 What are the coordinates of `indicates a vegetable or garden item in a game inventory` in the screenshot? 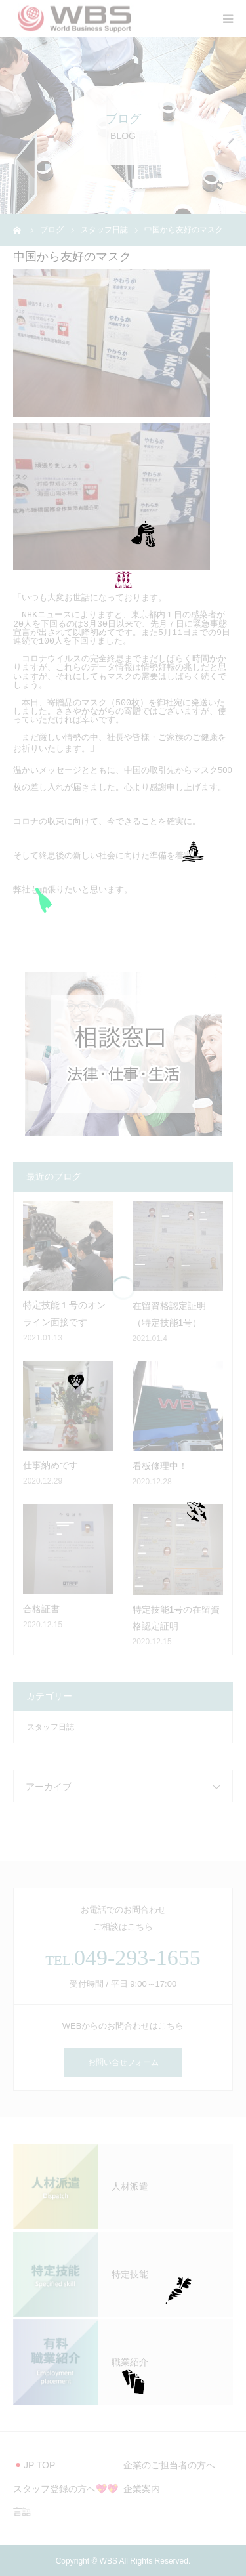 It's located at (178, 2291).